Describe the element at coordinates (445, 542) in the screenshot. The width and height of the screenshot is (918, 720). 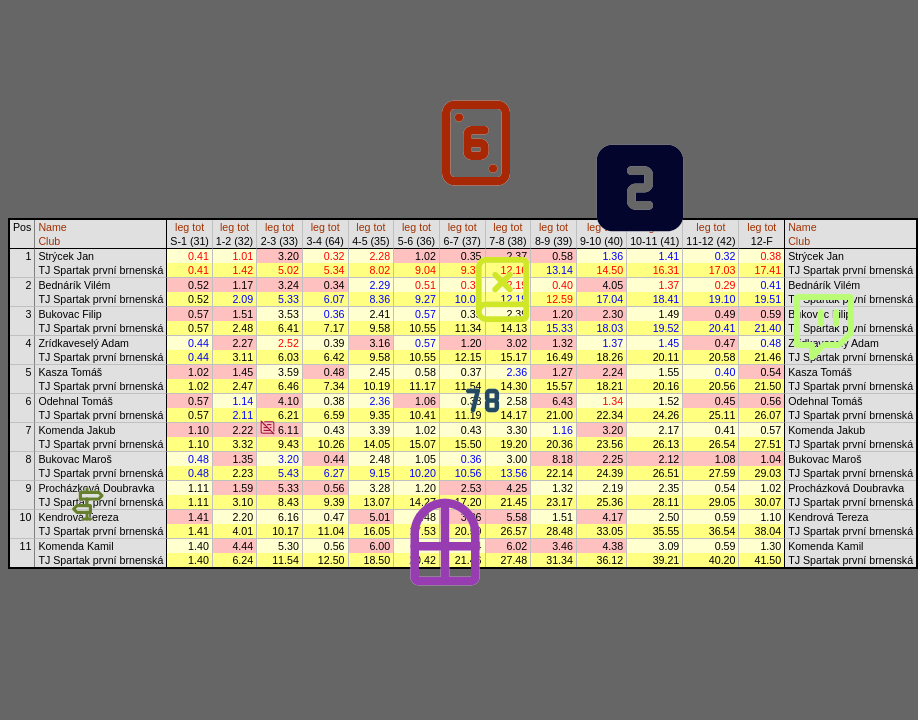
I see `open a new window` at that location.